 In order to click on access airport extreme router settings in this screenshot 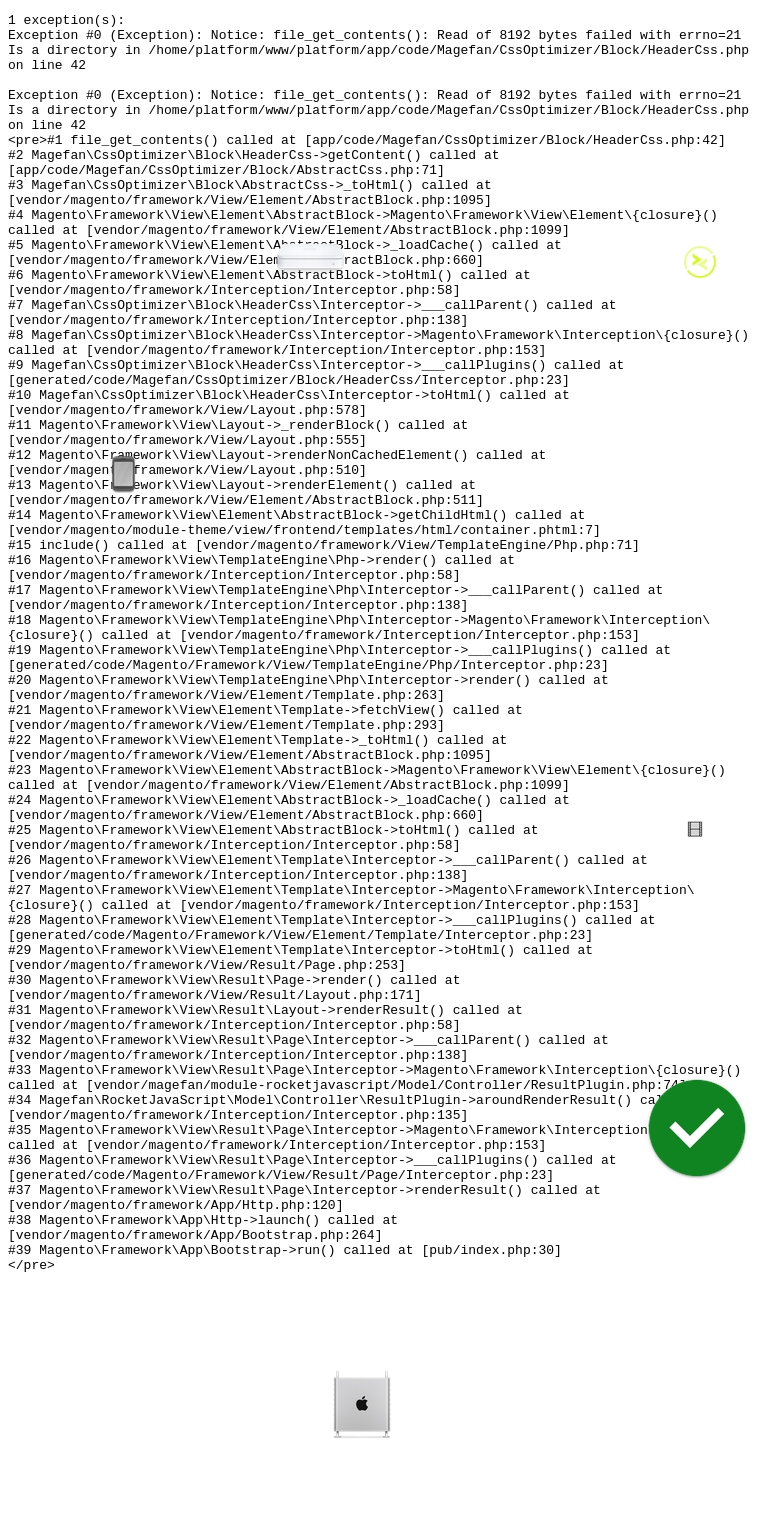, I will do `click(310, 250)`.